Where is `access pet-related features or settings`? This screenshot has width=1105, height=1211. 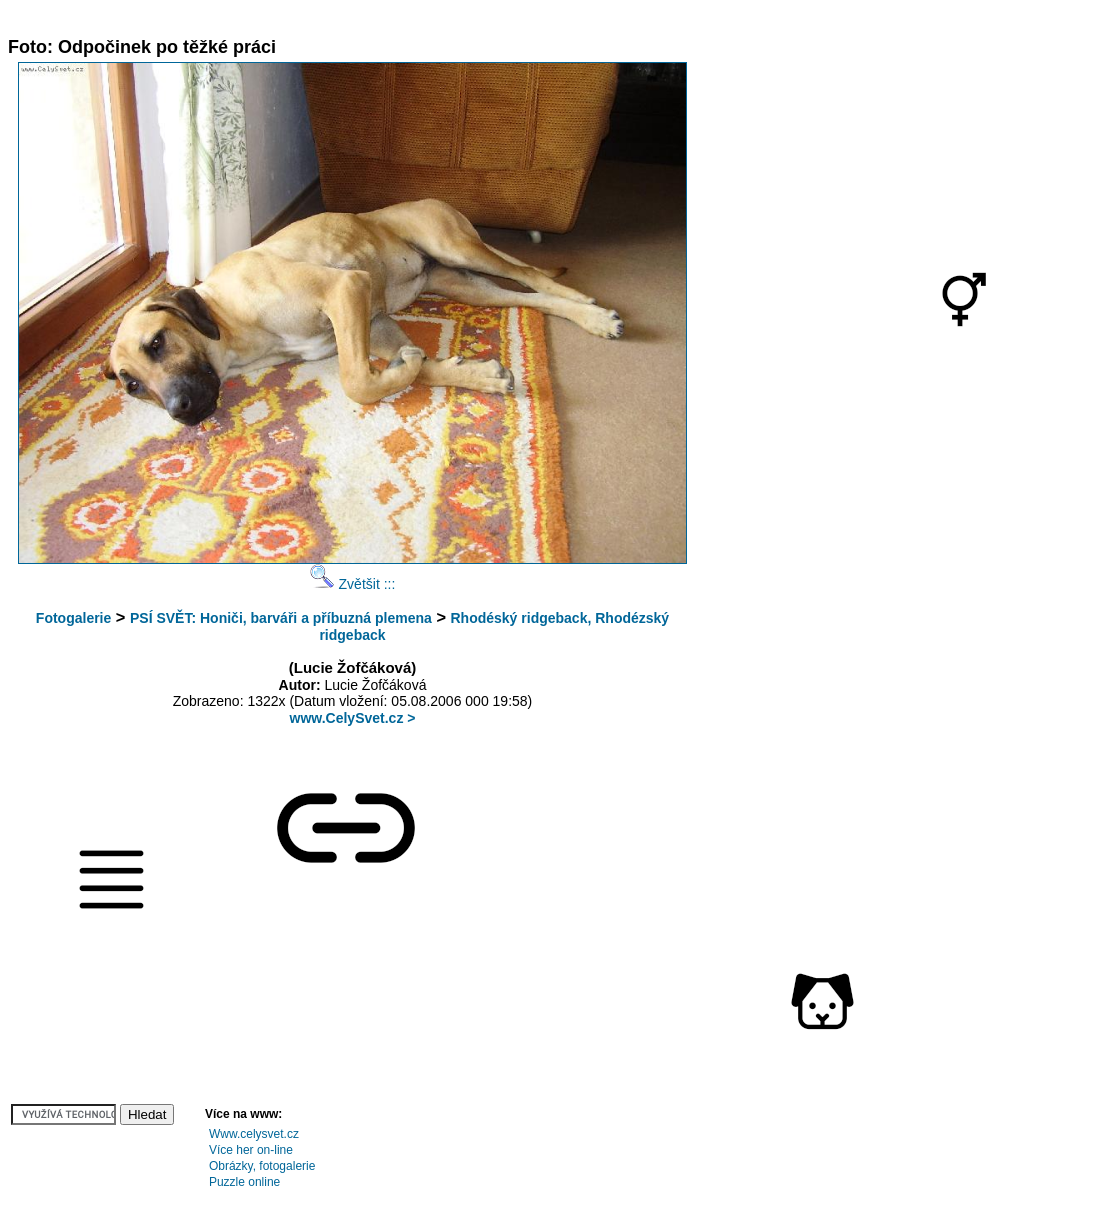
access pet-related features or settings is located at coordinates (822, 1002).